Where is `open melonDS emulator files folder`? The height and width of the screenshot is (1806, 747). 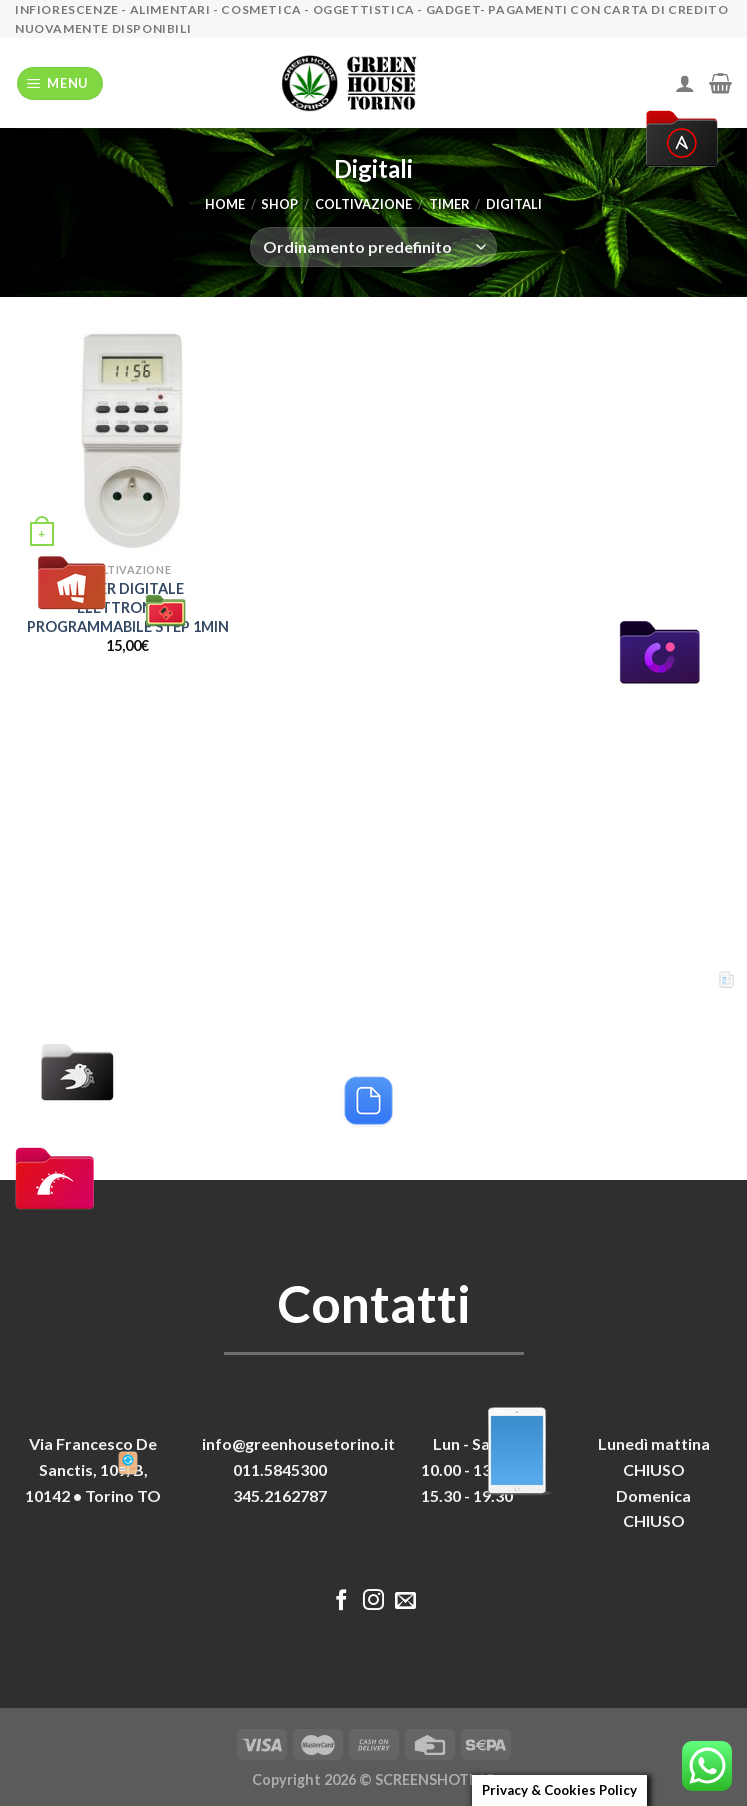
open melonDS emulator files folder is located at coordinates (165, 611).